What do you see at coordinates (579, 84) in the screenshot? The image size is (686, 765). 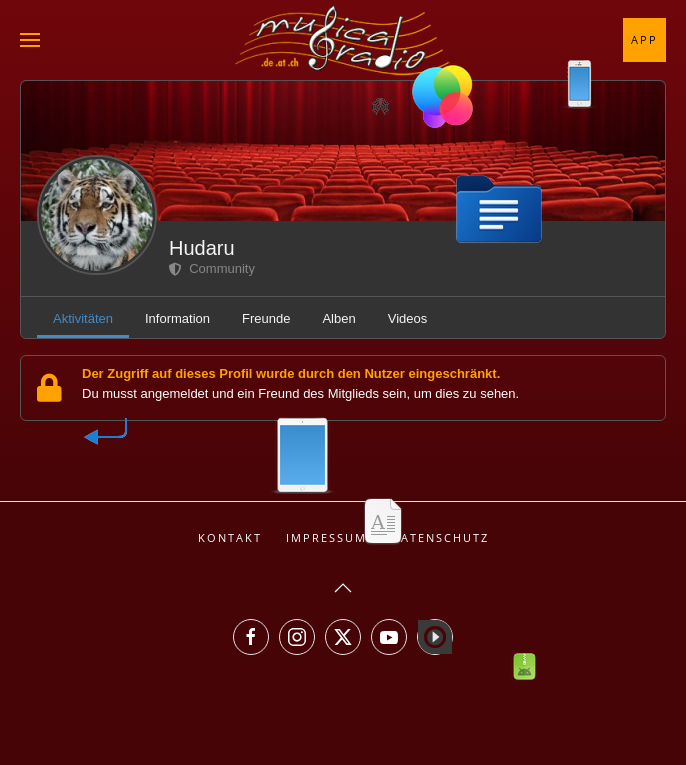 I see `indicates a connected iPhone device` at bounding box center [579, 84].